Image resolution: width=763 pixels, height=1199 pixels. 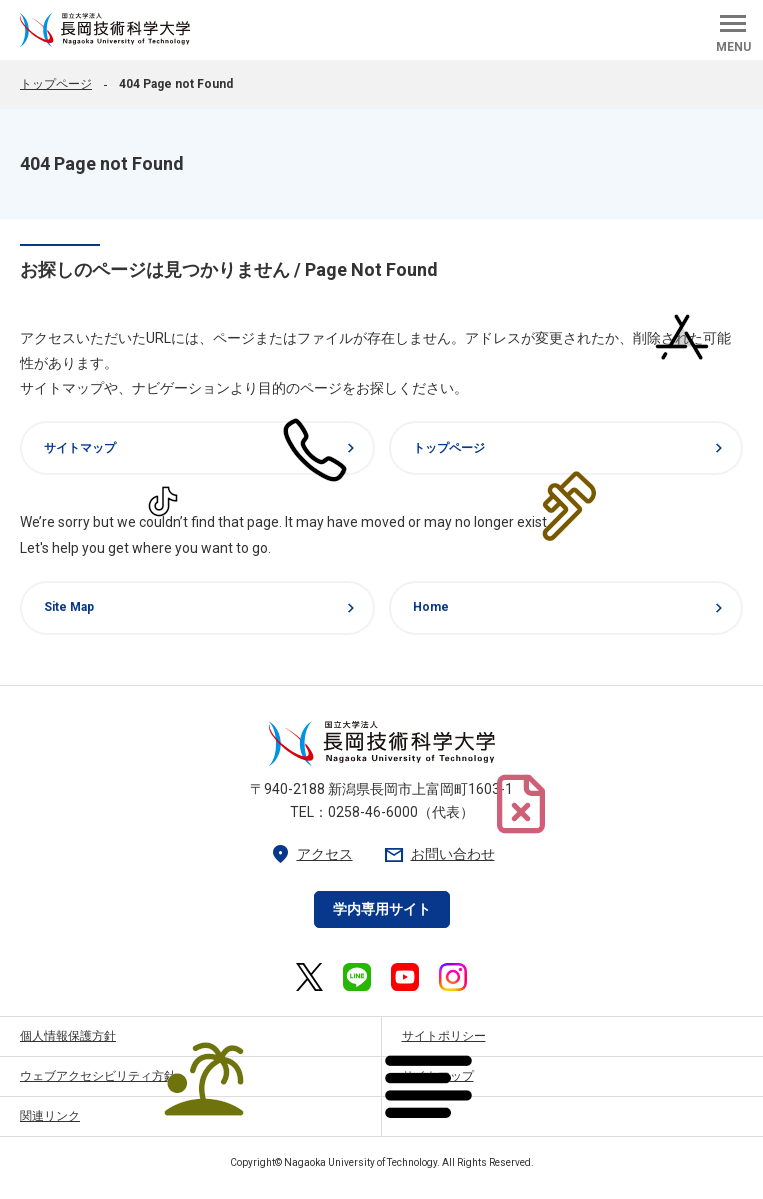 I want to click on delete or remove a file, so click(x=521, y=804).